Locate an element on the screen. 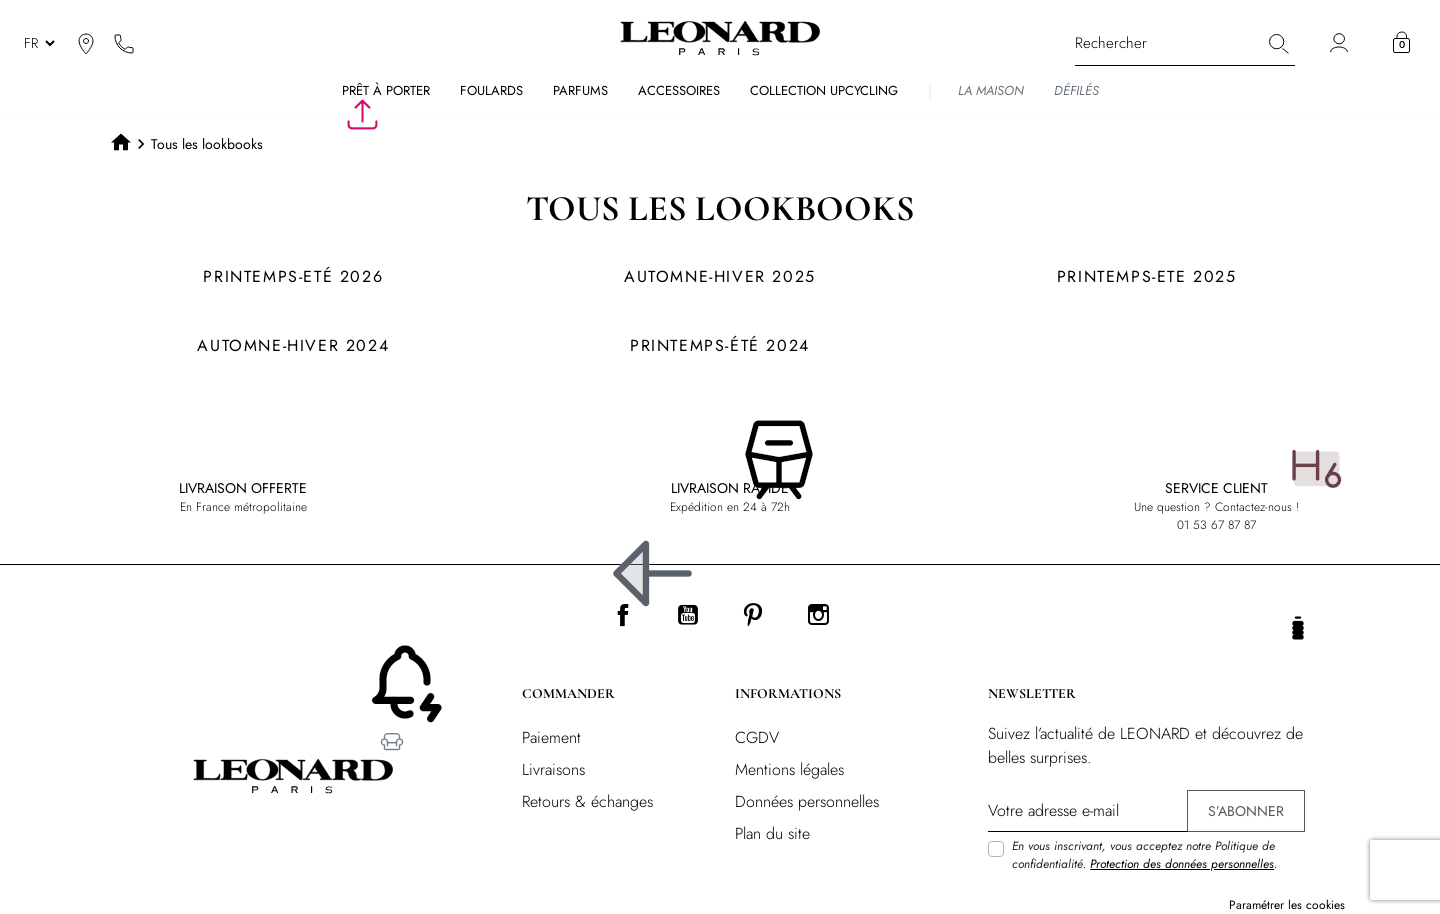 Image resolution: width=1440 pixels, height=914 pixels. go back to previous screen is located at coordinates (652, 573).